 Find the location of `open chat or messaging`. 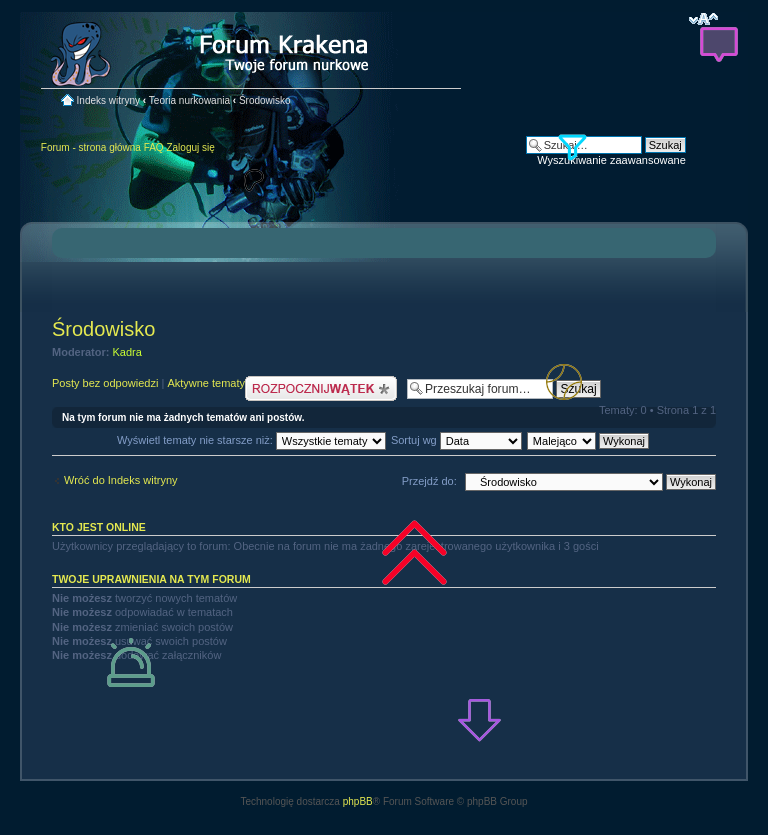

open chat or messaging is located at coordinates (719, 43).